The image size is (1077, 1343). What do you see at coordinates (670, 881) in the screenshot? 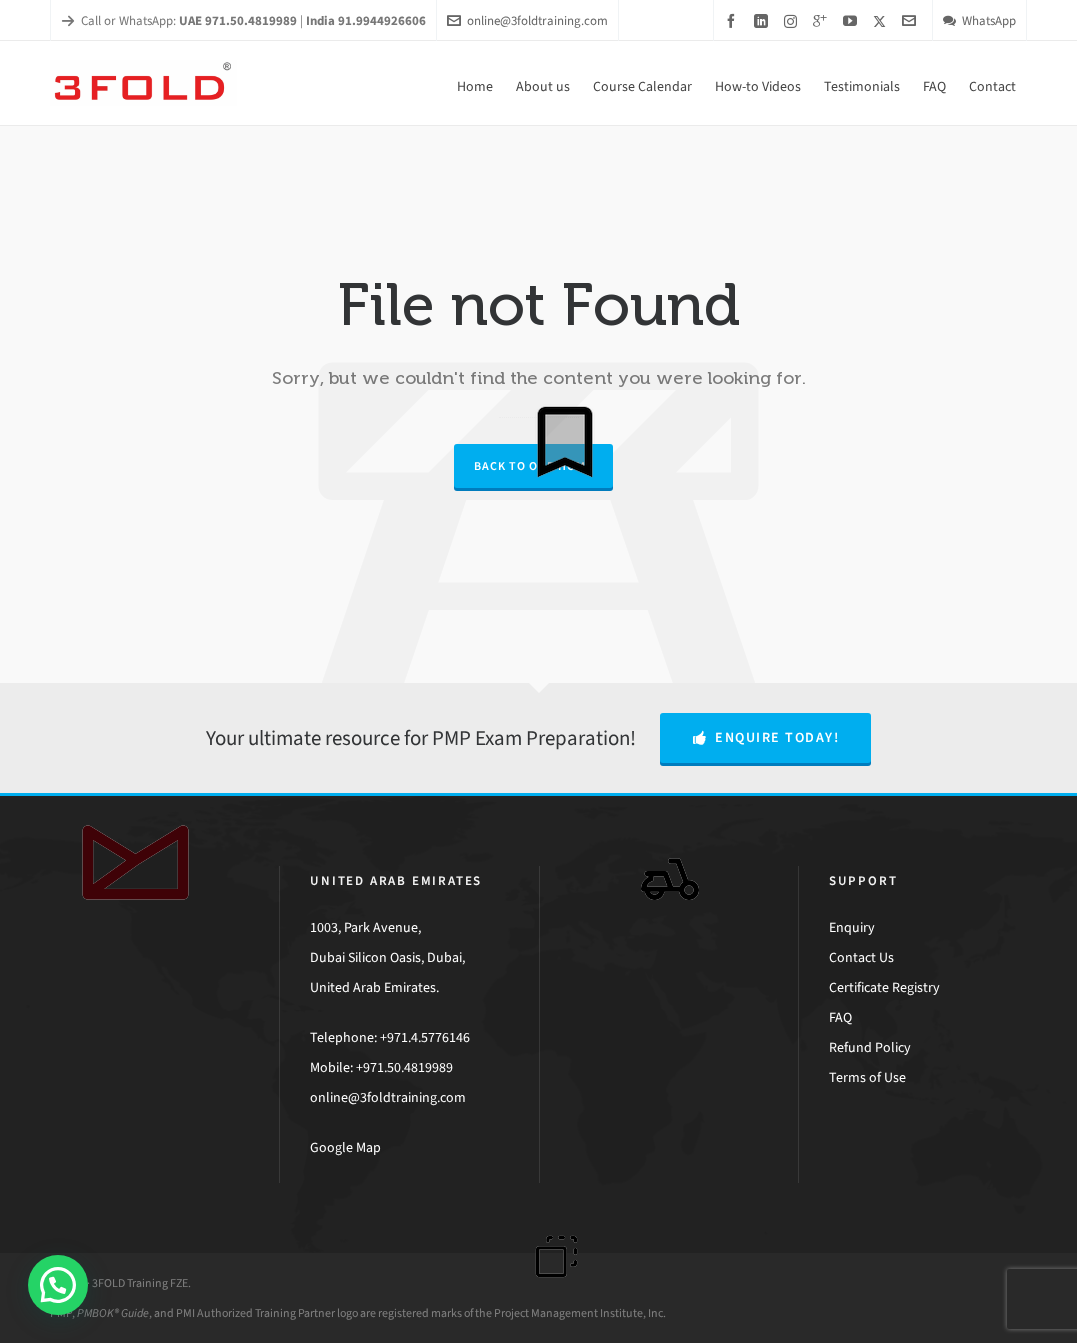
I see `select moped or scooter delivery option` at bounding box center [670, 881].